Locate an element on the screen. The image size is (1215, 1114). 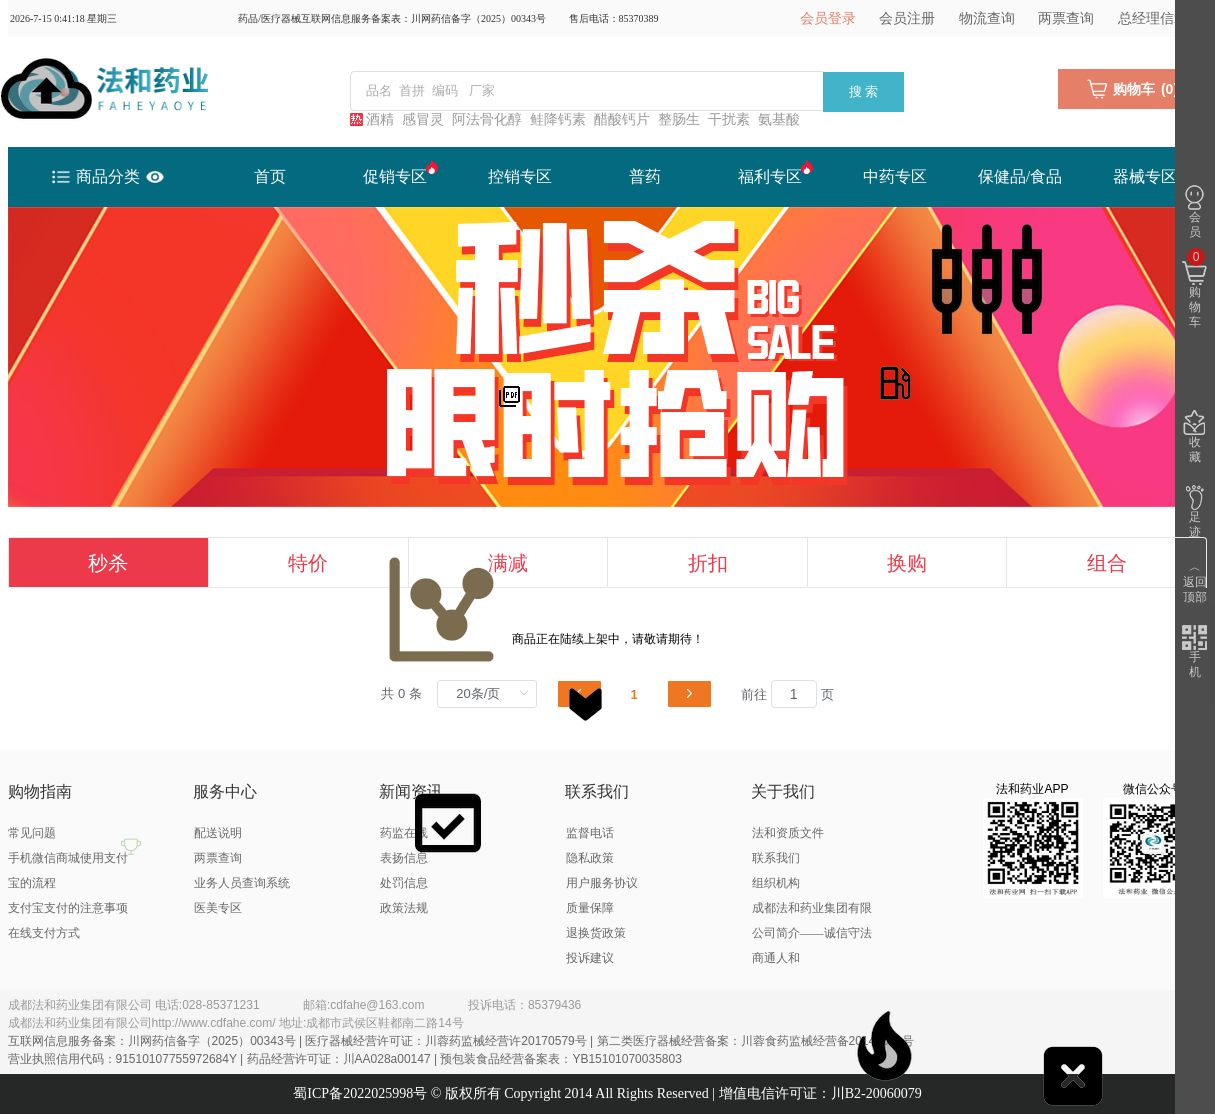
close or dismiss a dialog is located at coordinates (1073, 1076).